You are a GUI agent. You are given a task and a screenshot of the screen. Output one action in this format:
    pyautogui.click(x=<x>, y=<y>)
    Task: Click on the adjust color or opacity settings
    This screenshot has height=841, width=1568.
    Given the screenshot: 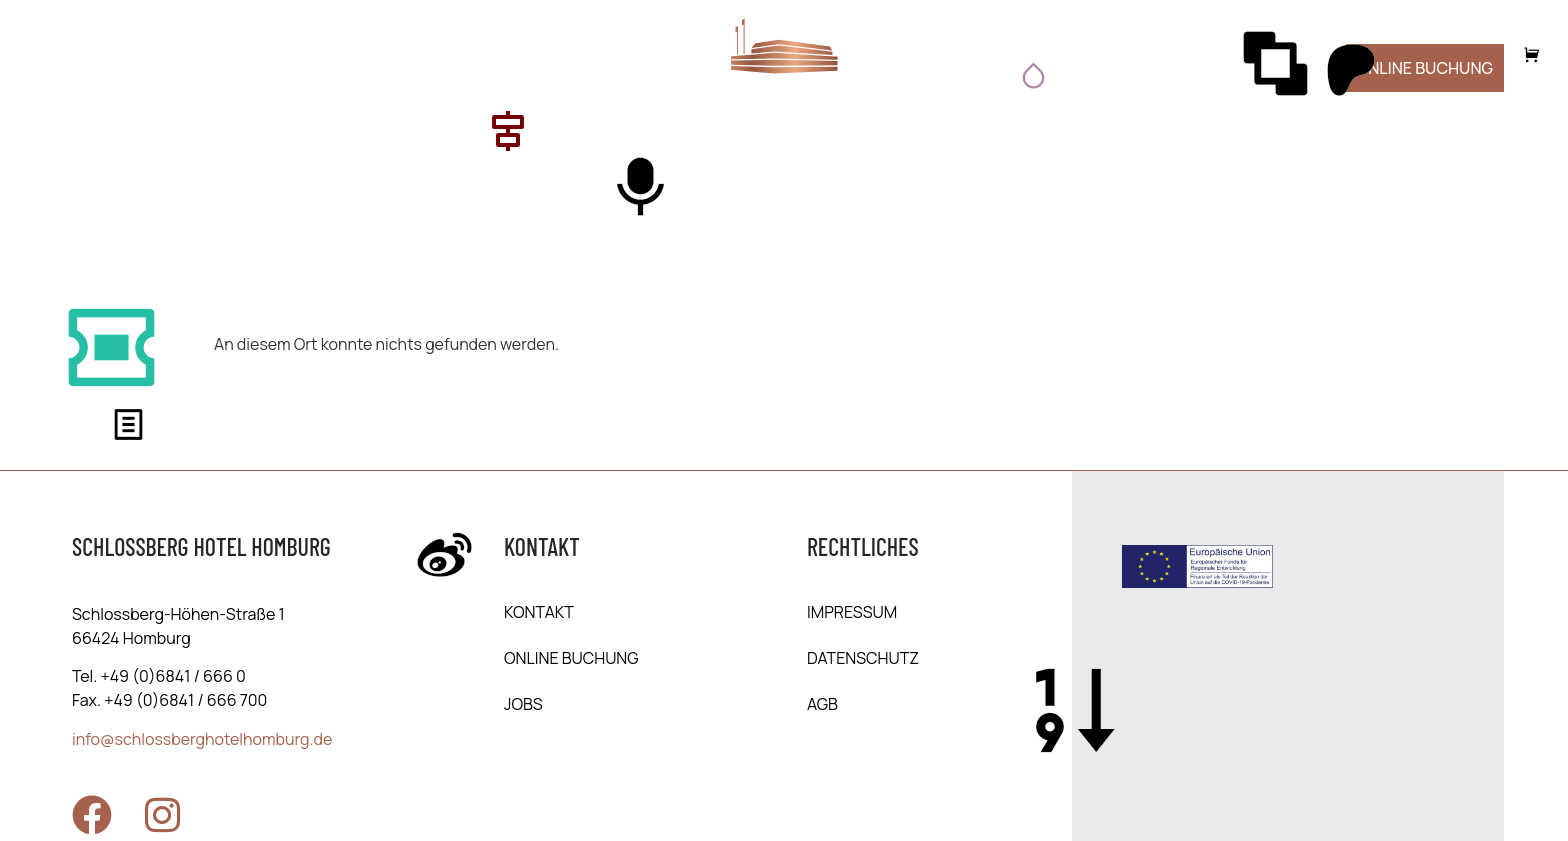 What is the action you would take?
    pyautogui.click(x=1033, y=76)
    